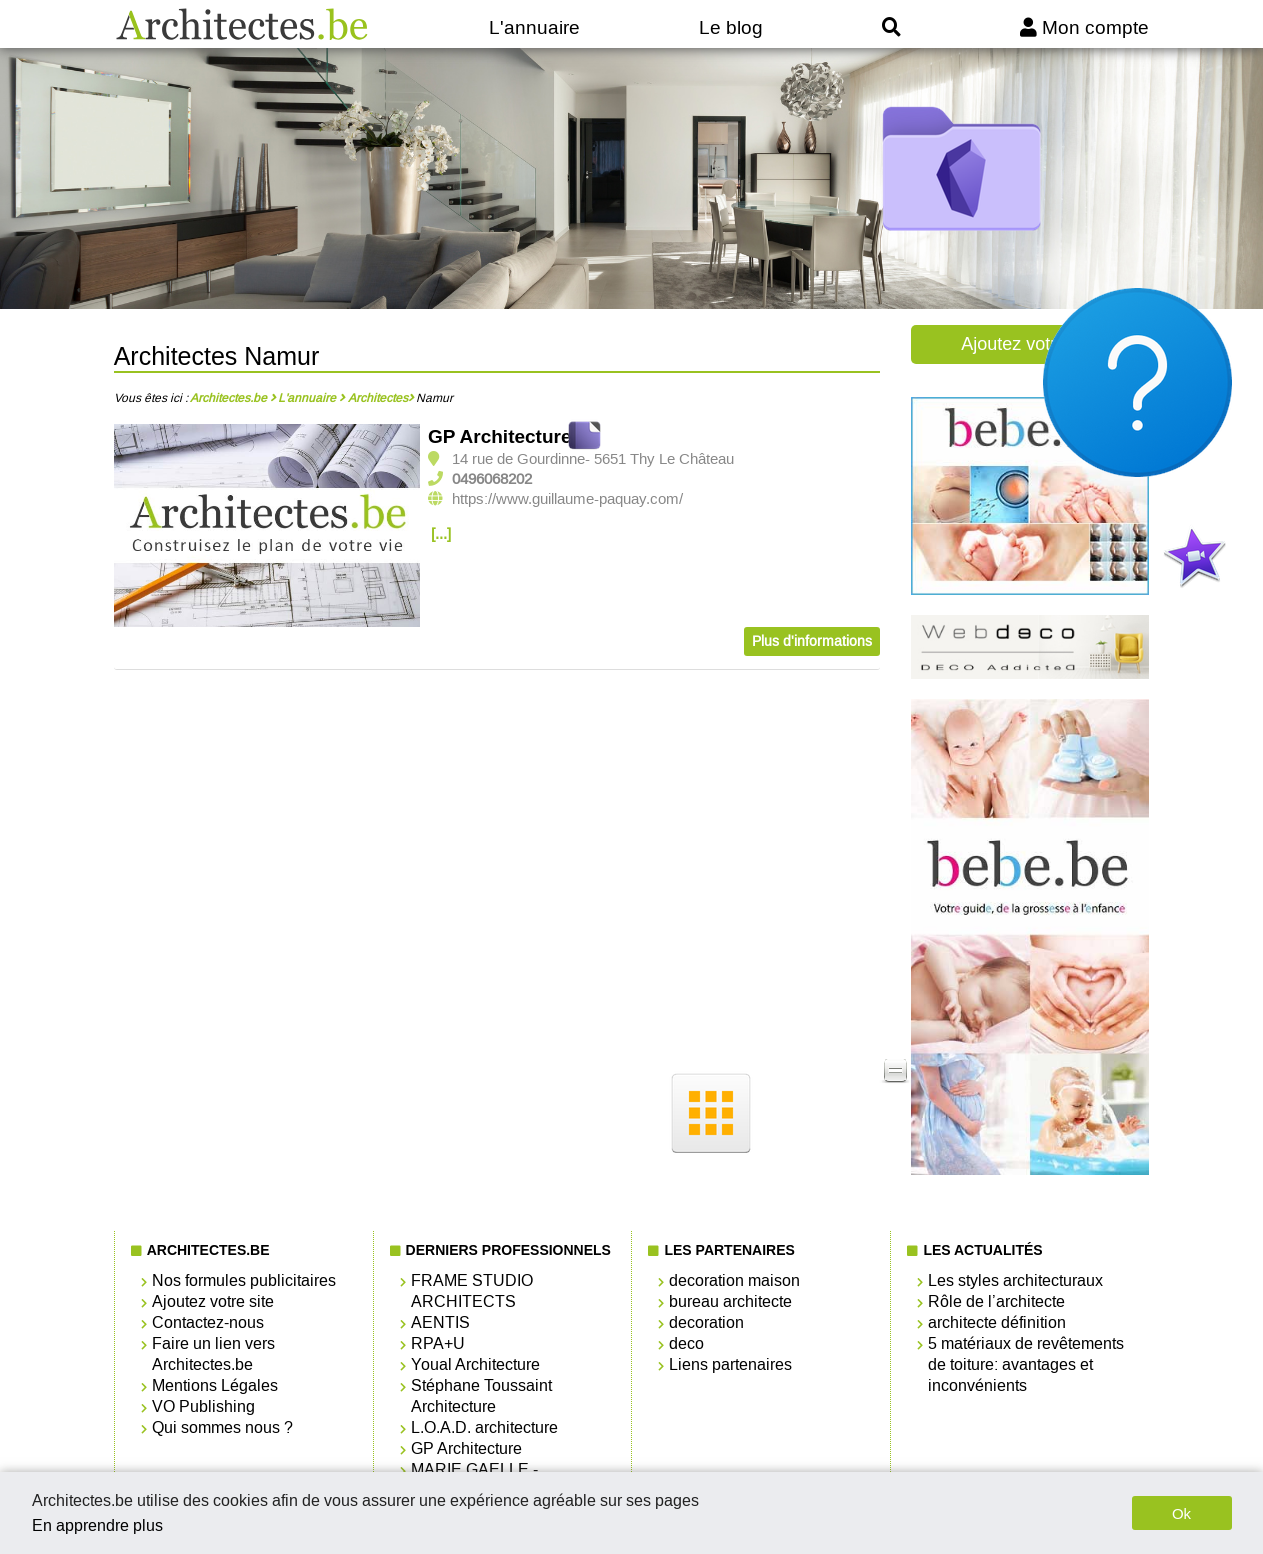 The image size is (1263, 1554). What do you see at coordinates (961, 173) in the screenshot?
I see `open your obsidian vault folder` at bounding box center [961, 173].